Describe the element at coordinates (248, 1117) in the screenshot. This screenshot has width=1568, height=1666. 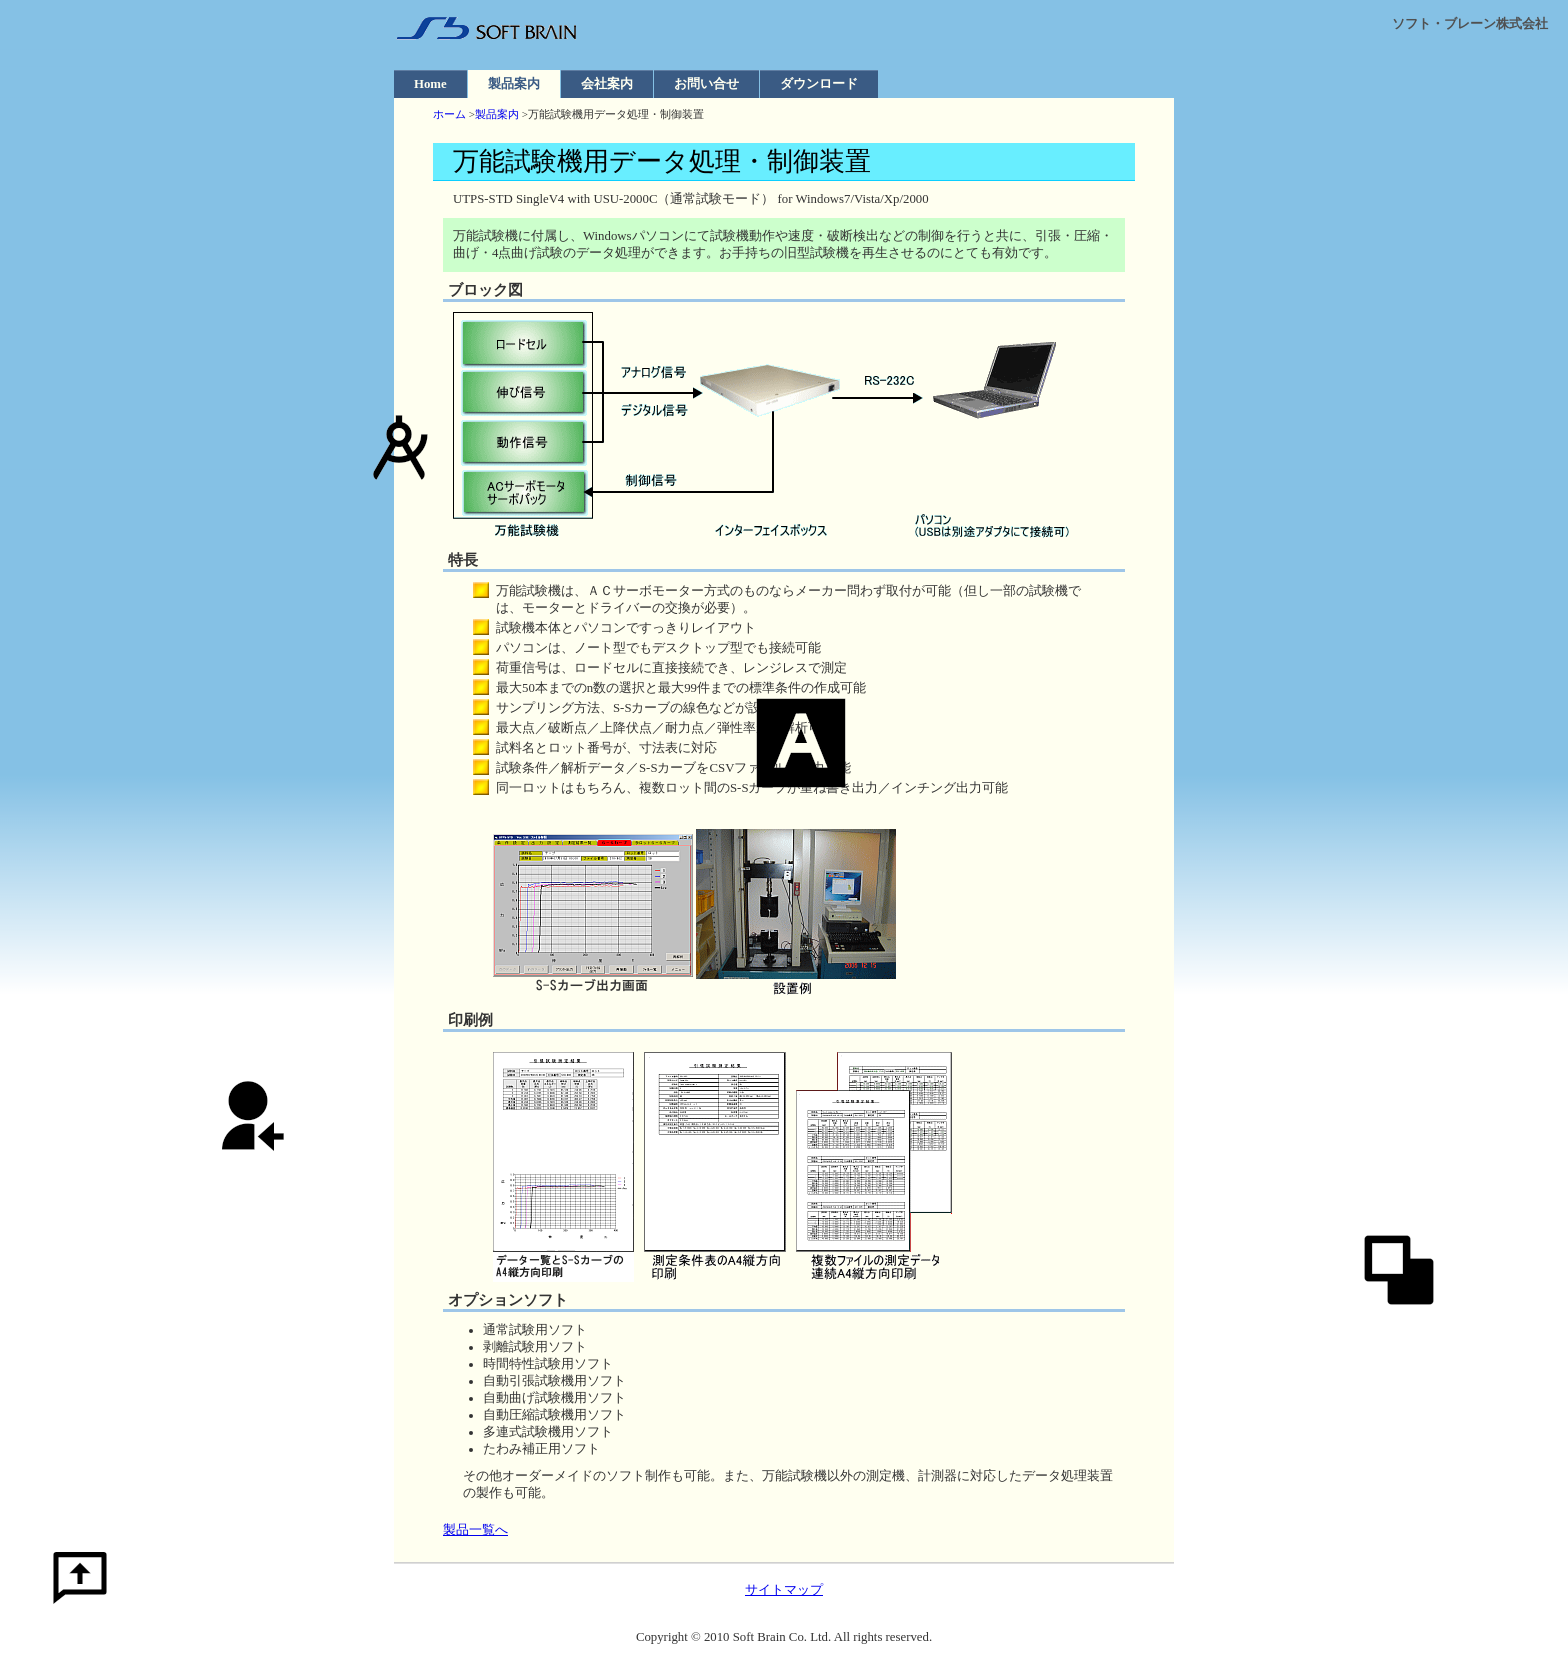
I see `incoming user request or invitation` at that location.